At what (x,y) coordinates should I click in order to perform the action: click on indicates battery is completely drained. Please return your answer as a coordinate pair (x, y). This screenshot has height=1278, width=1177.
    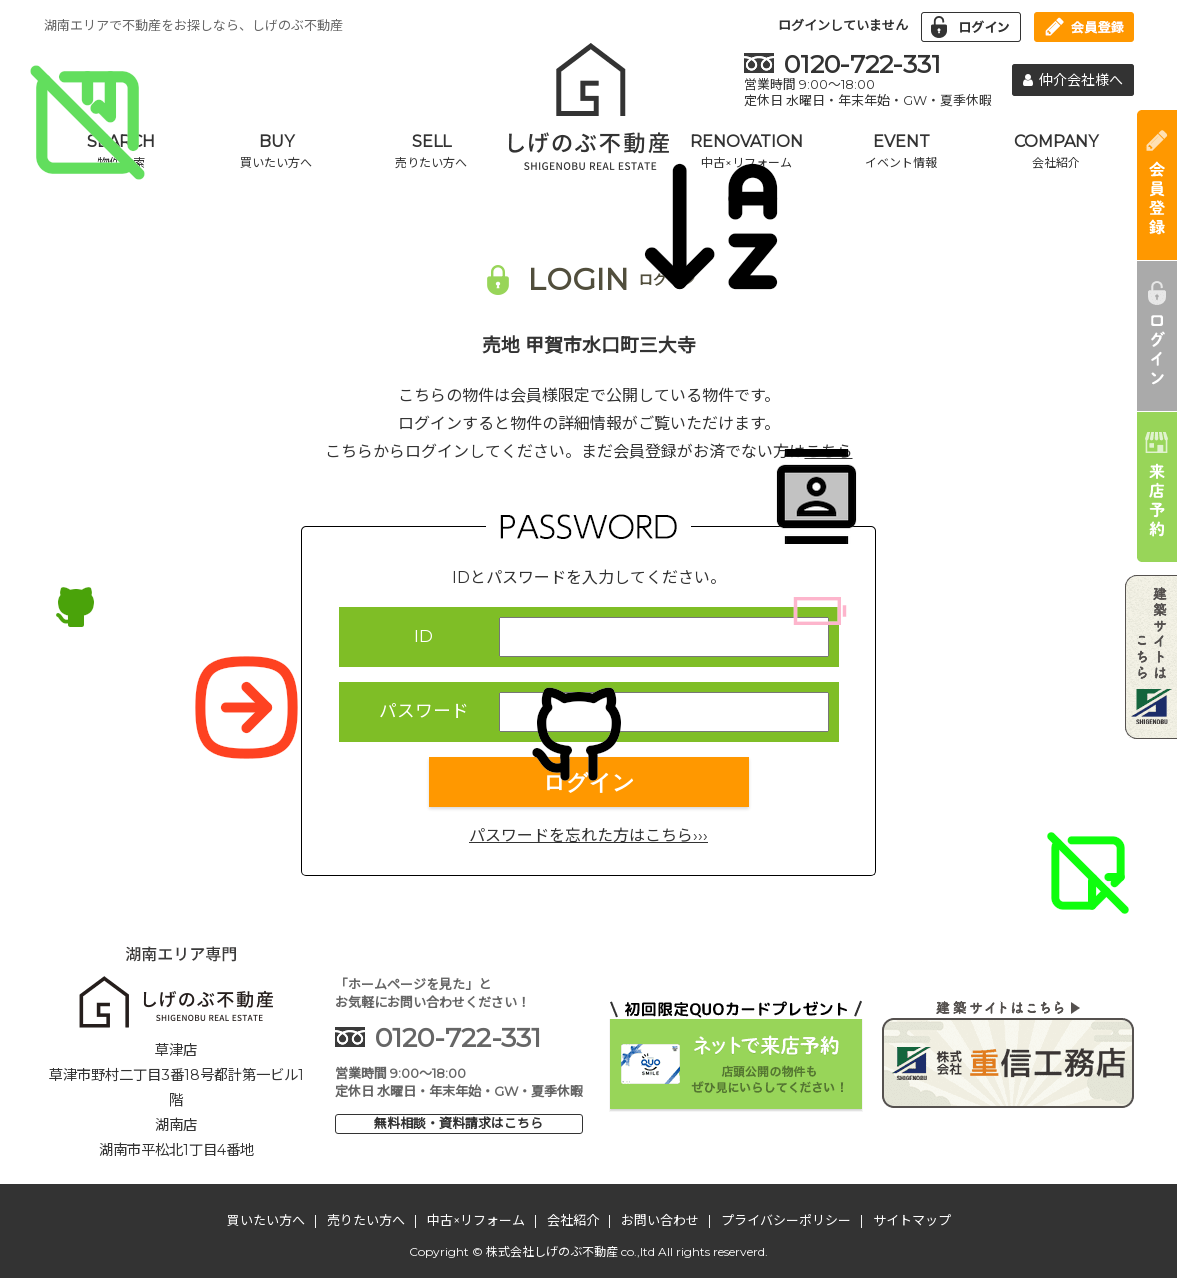
    Looking at the image, I should click on (820, 611).